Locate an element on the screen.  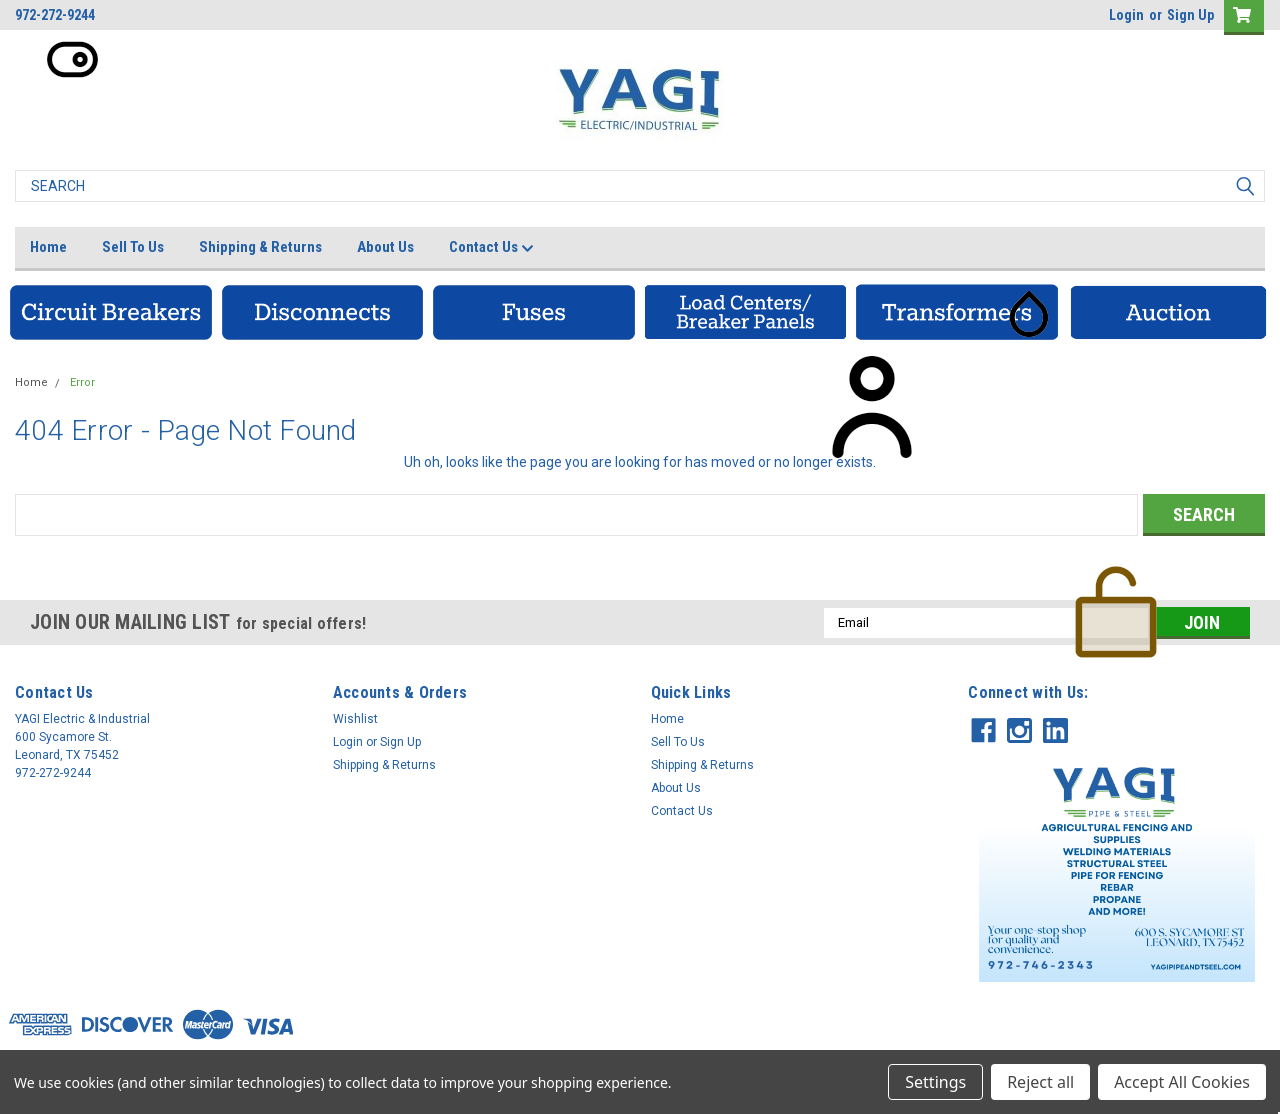
adjust water or hydration settings is located at coordinates (1029, 314).